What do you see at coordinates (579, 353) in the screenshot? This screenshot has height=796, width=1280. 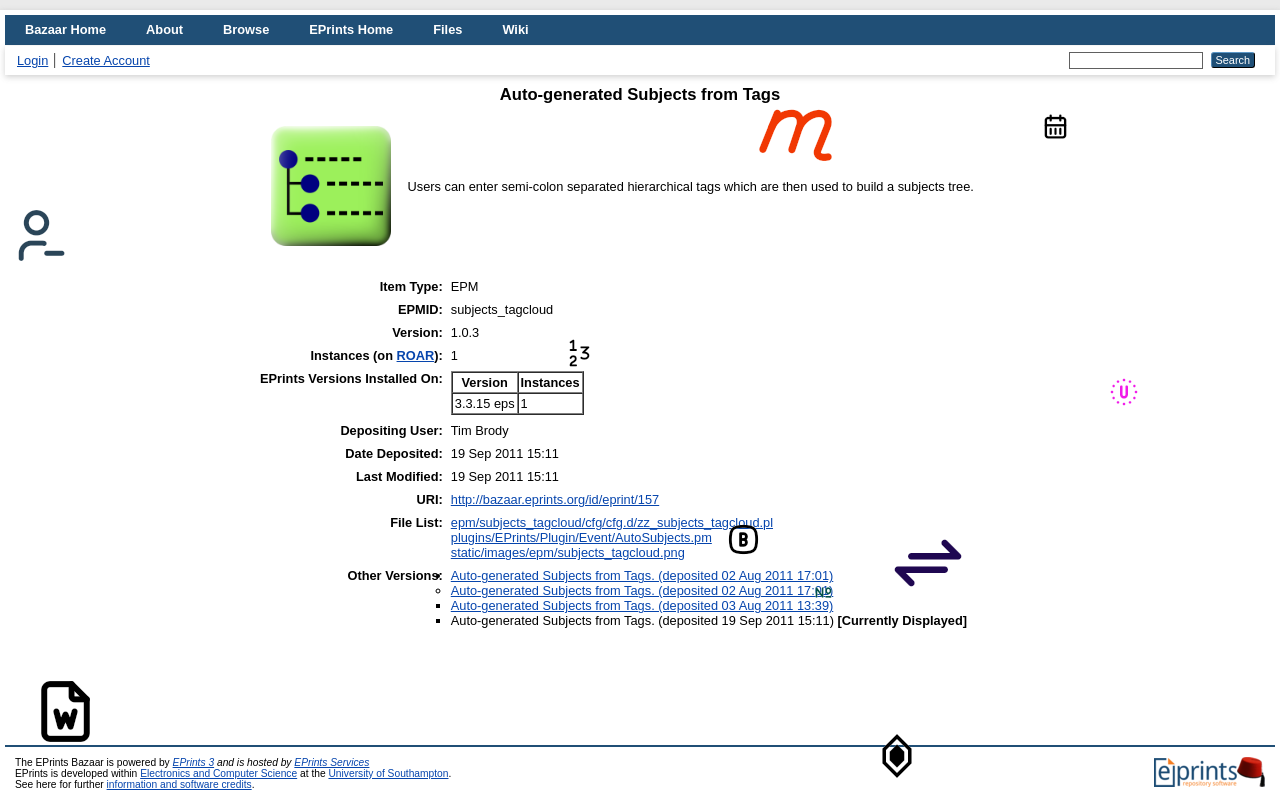 I see `format text as numbered list` at bounding box center [579, 353].